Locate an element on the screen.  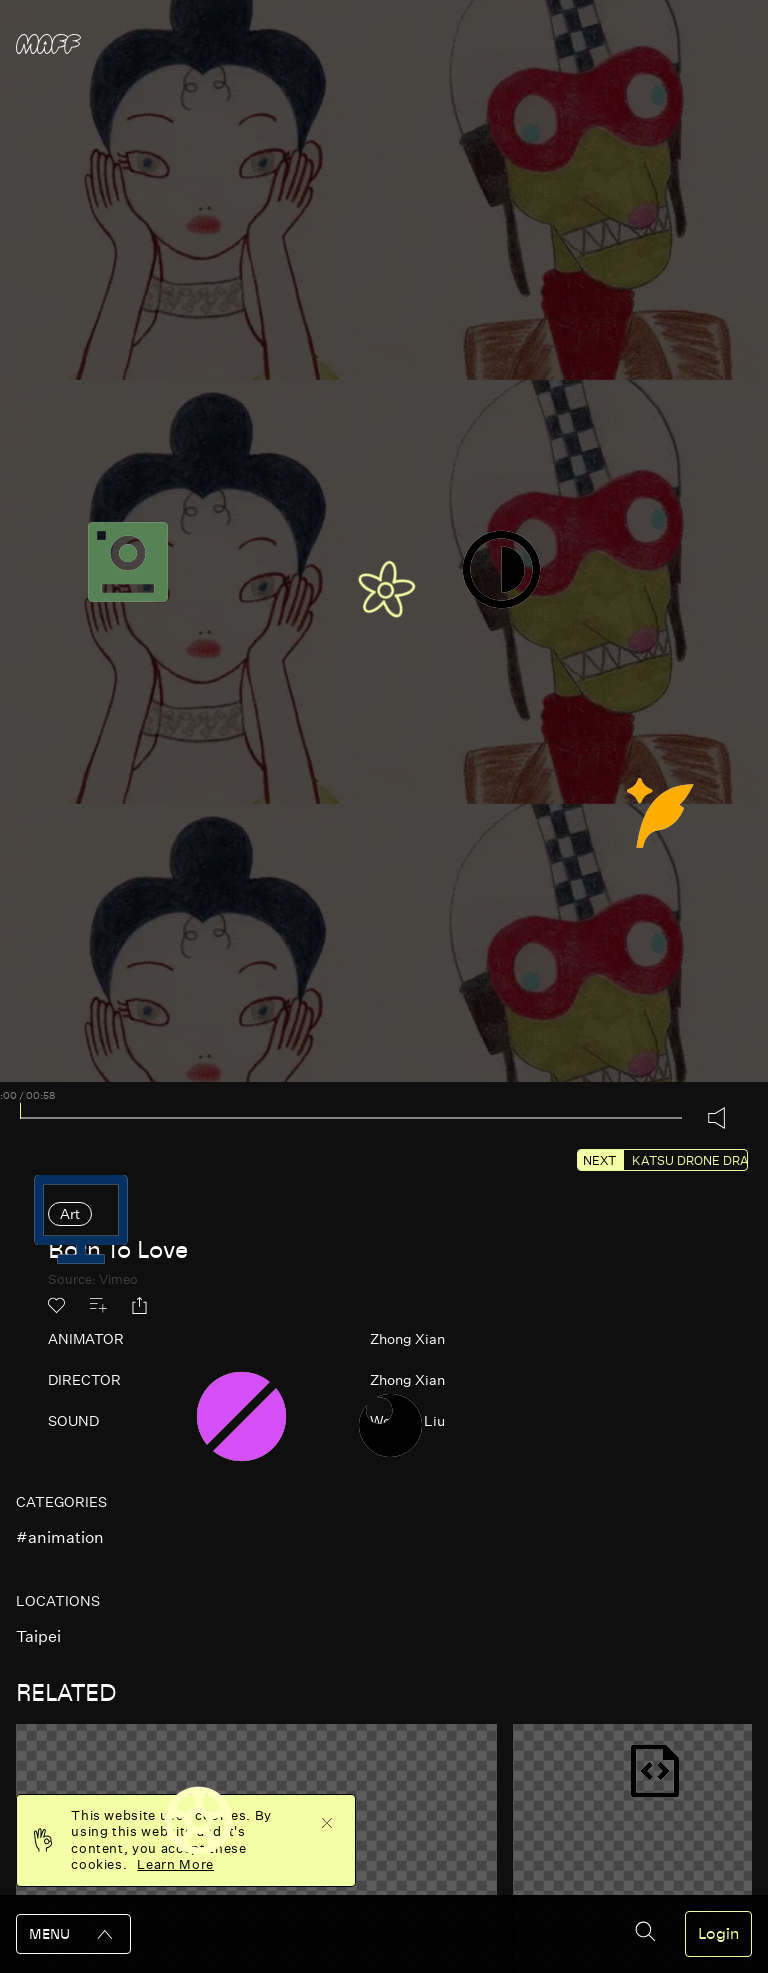
access polaroid or instant camera features is located at coordinates (128, 562).